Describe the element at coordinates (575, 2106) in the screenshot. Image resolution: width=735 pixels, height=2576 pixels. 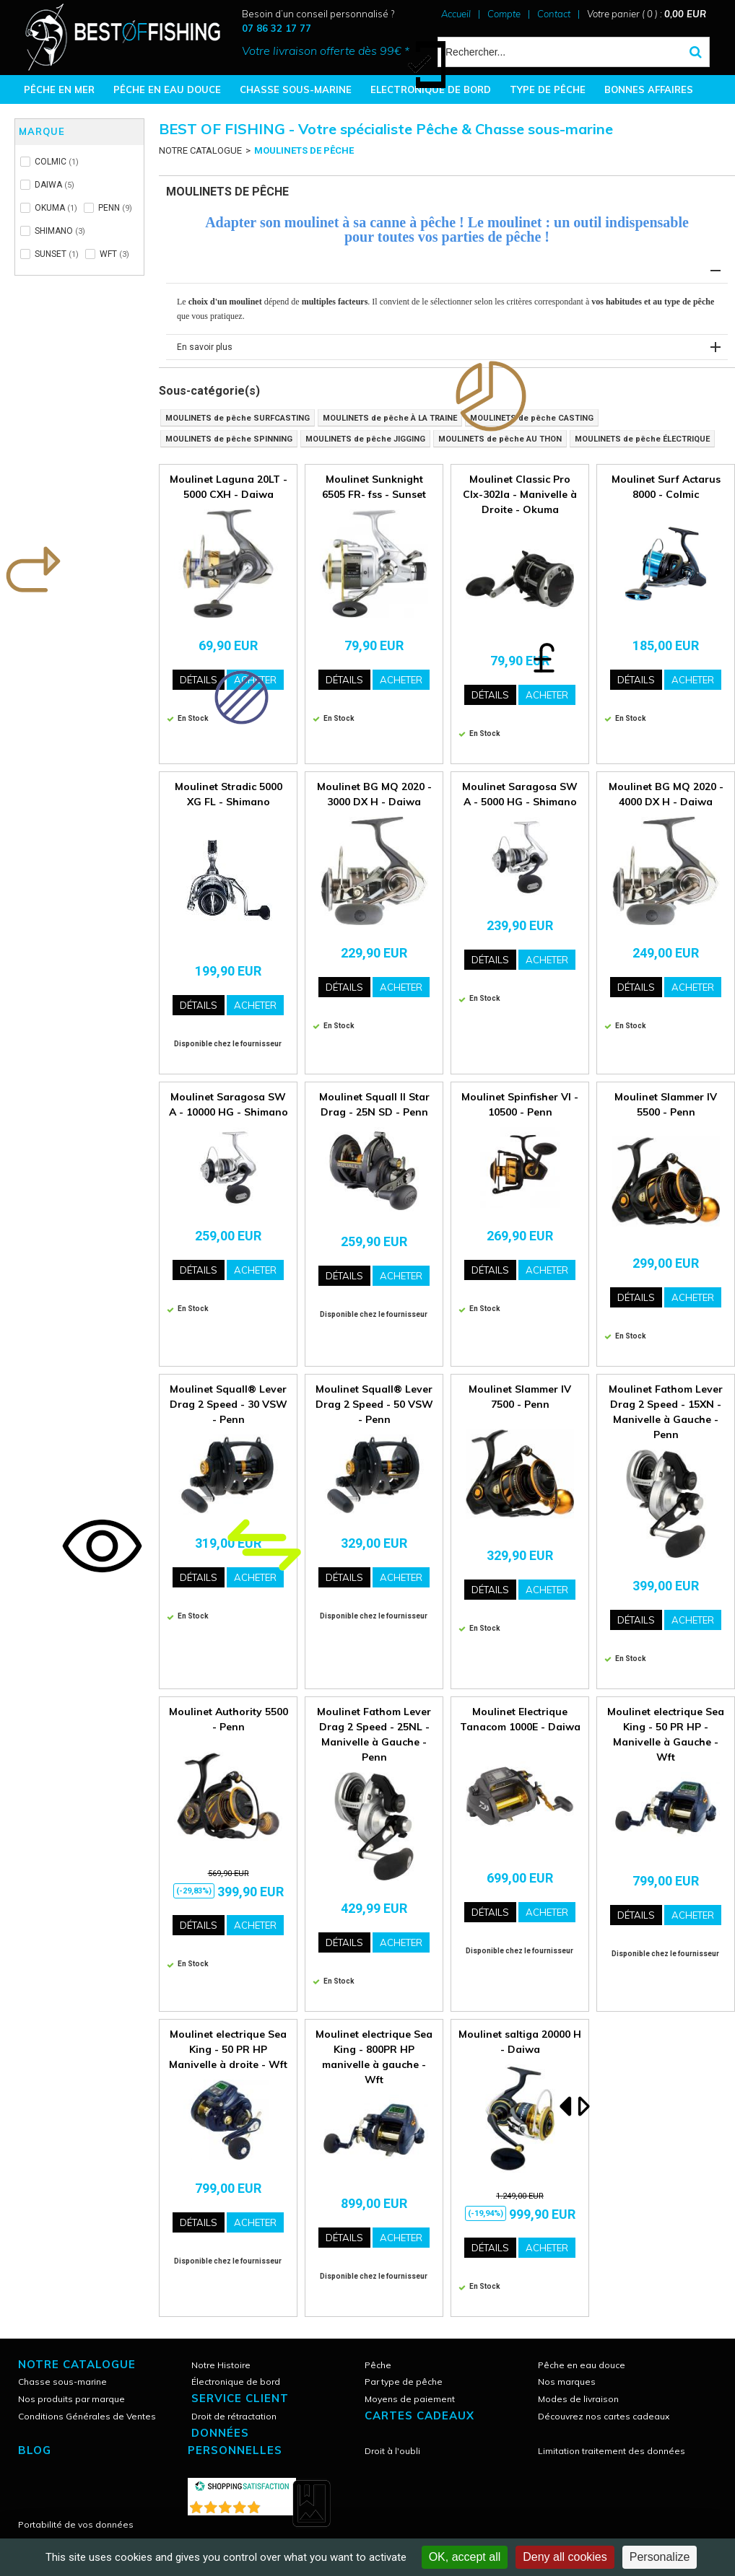
I see `switch to the right panel or view` at that location.